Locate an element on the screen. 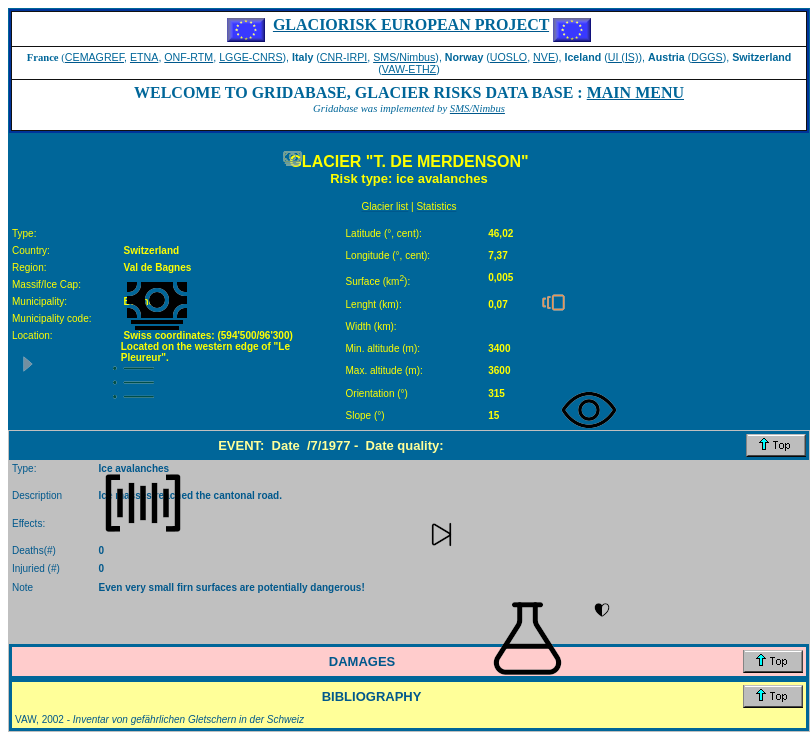 The image size is (810, 740). scan a barcode is located at coordinates (143, 503).